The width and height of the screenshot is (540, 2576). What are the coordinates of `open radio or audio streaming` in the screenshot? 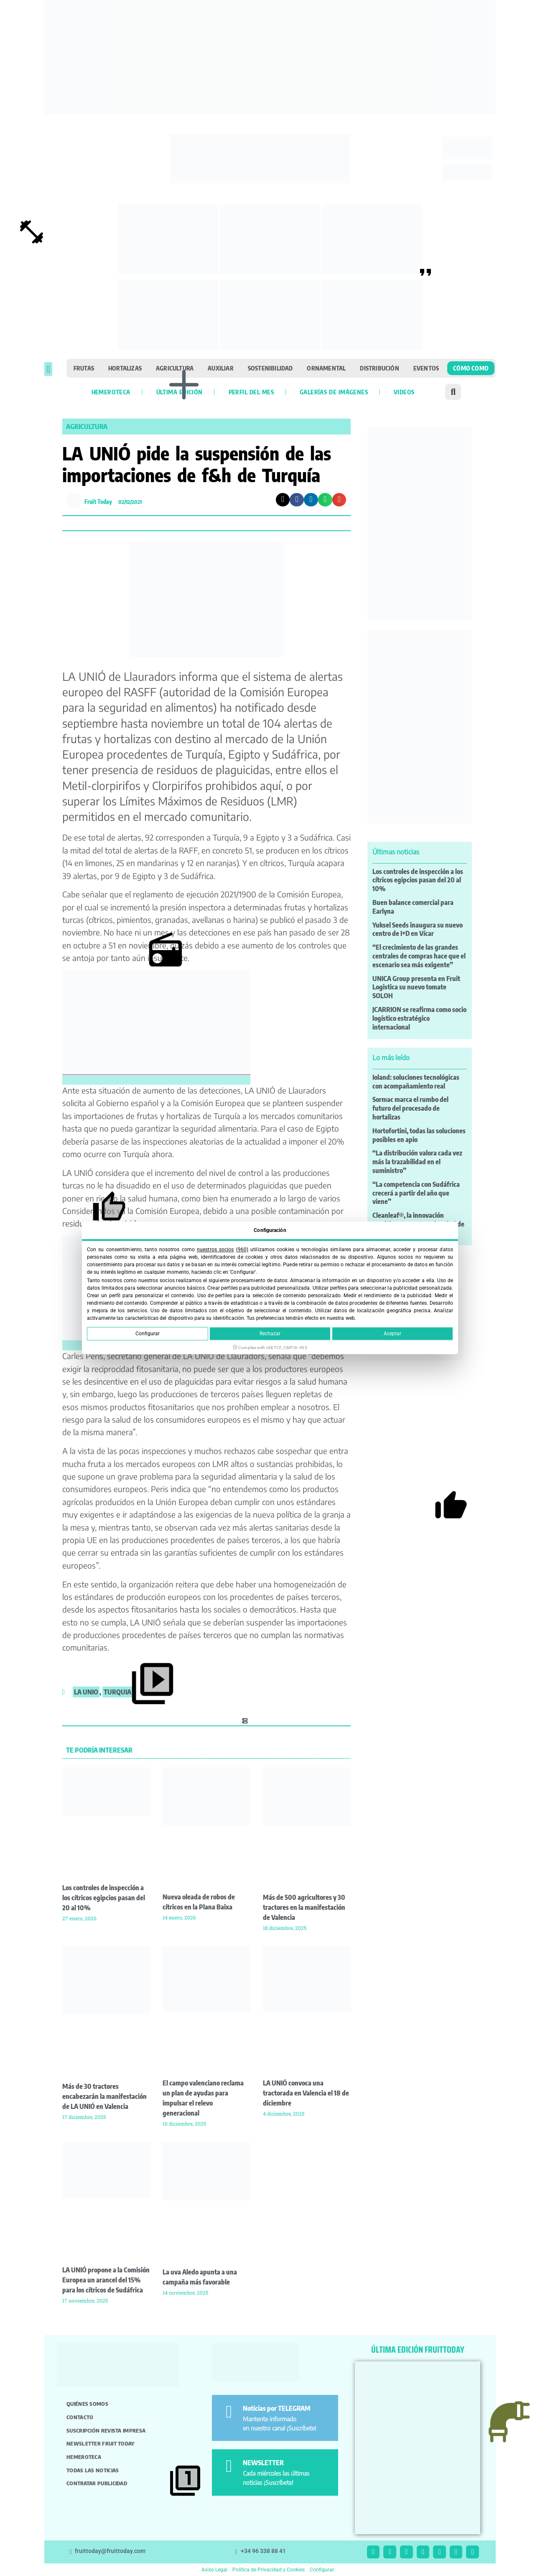 It's located at (166, 950).